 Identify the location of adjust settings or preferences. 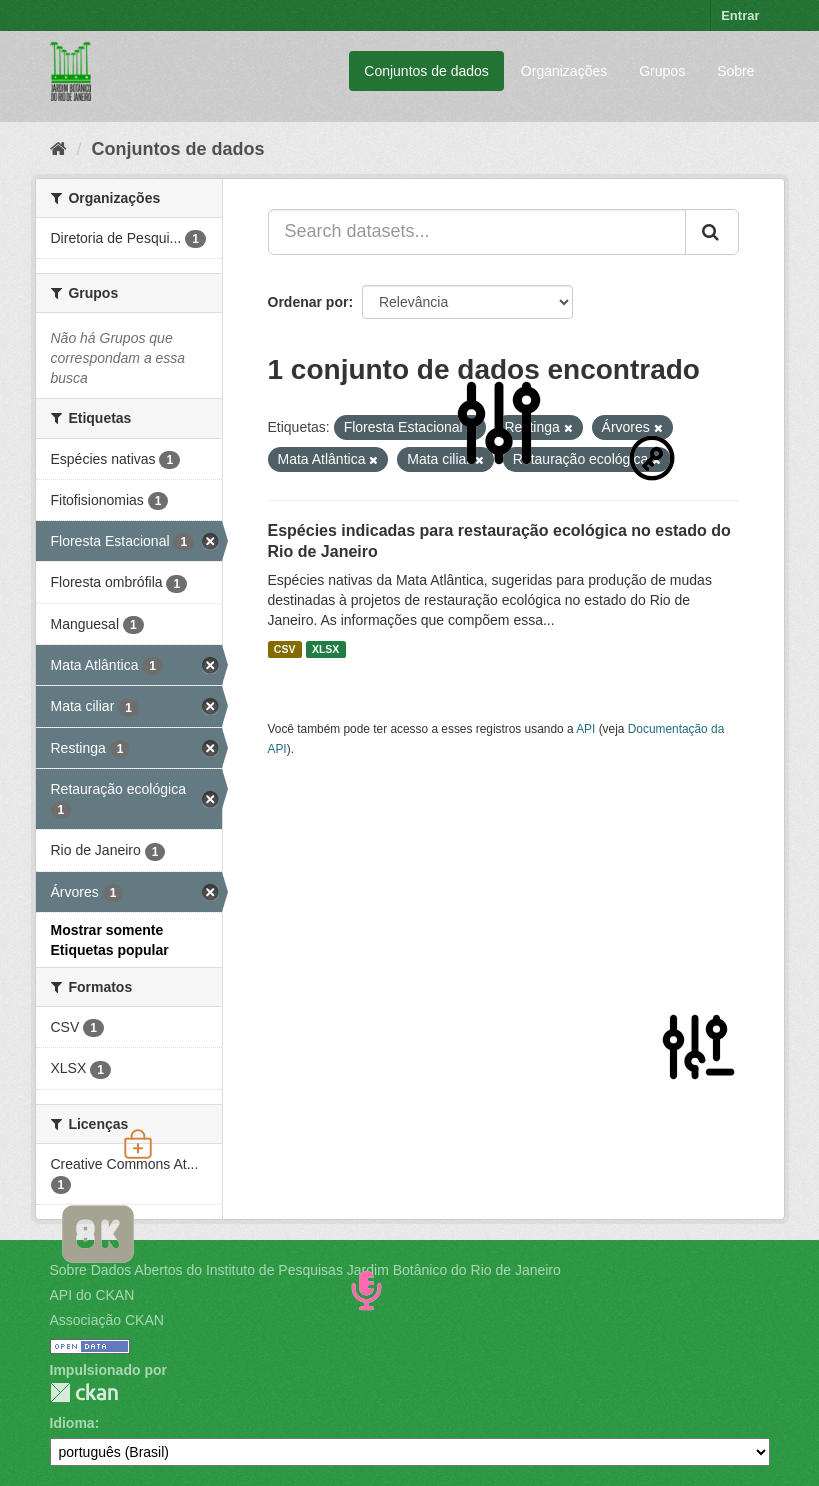
(499, 423).